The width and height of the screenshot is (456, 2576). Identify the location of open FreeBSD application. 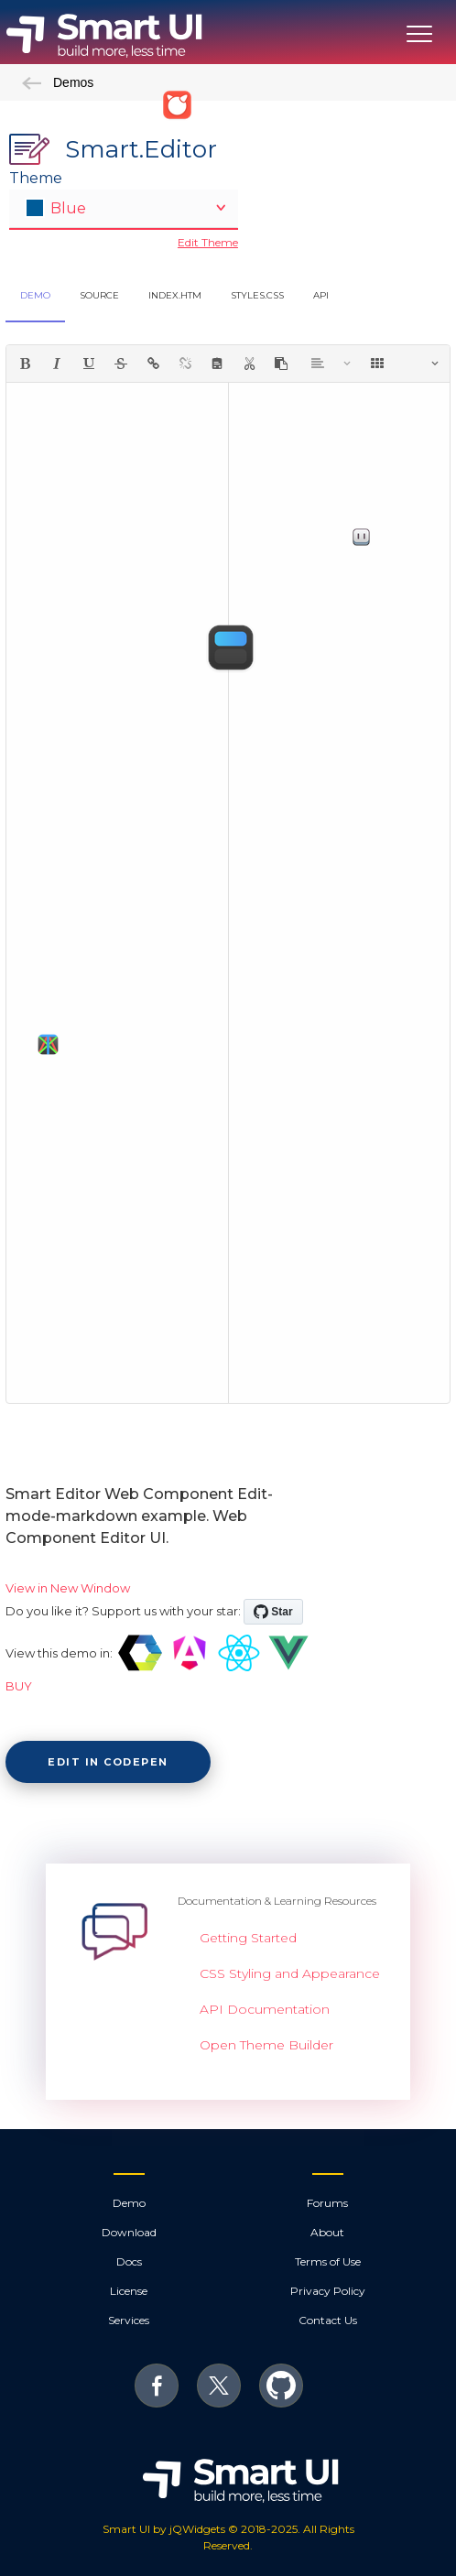
(177, 104).